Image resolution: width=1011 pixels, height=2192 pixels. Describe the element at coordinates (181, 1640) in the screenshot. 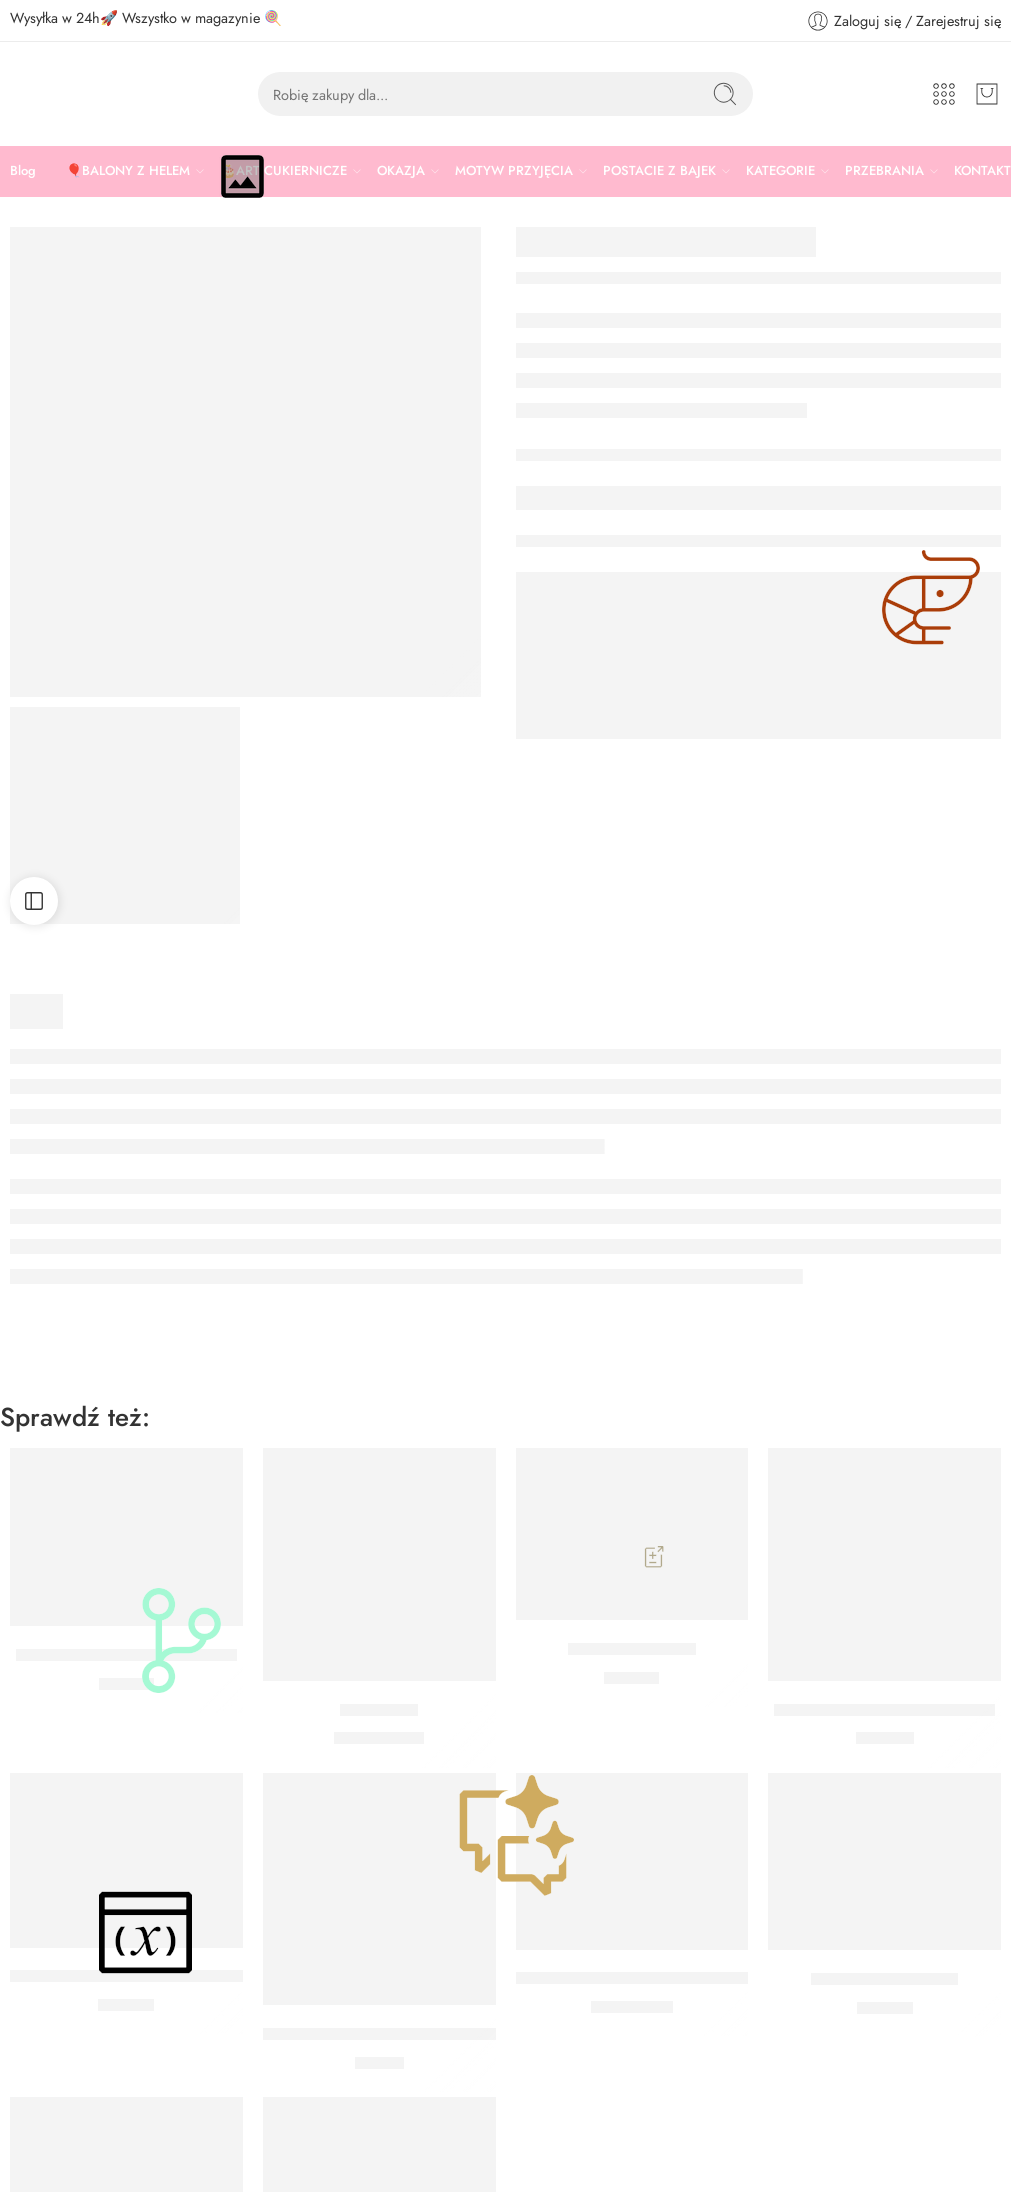

I see `access source control or version history` at that location.